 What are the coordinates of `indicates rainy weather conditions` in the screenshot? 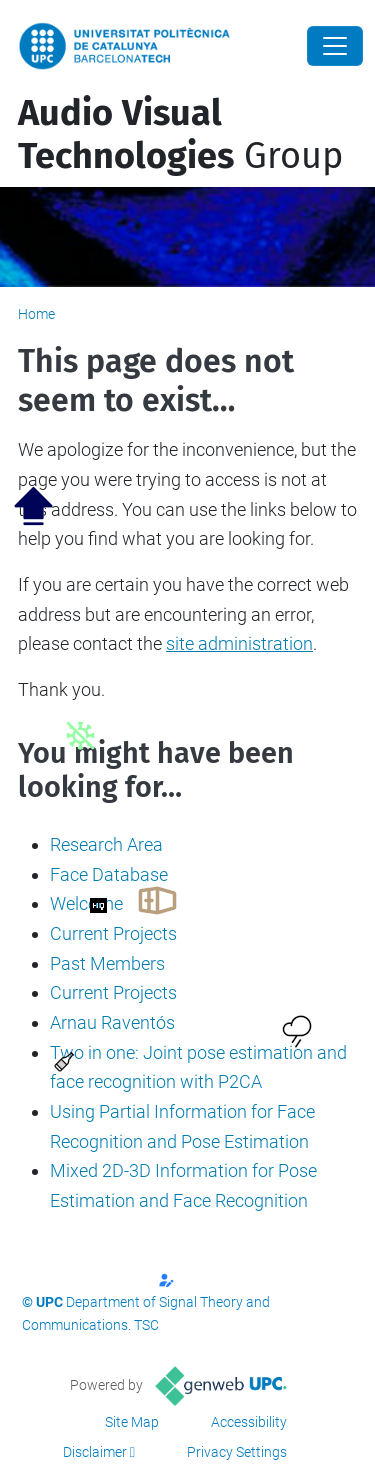 It's located at (297, 1031).